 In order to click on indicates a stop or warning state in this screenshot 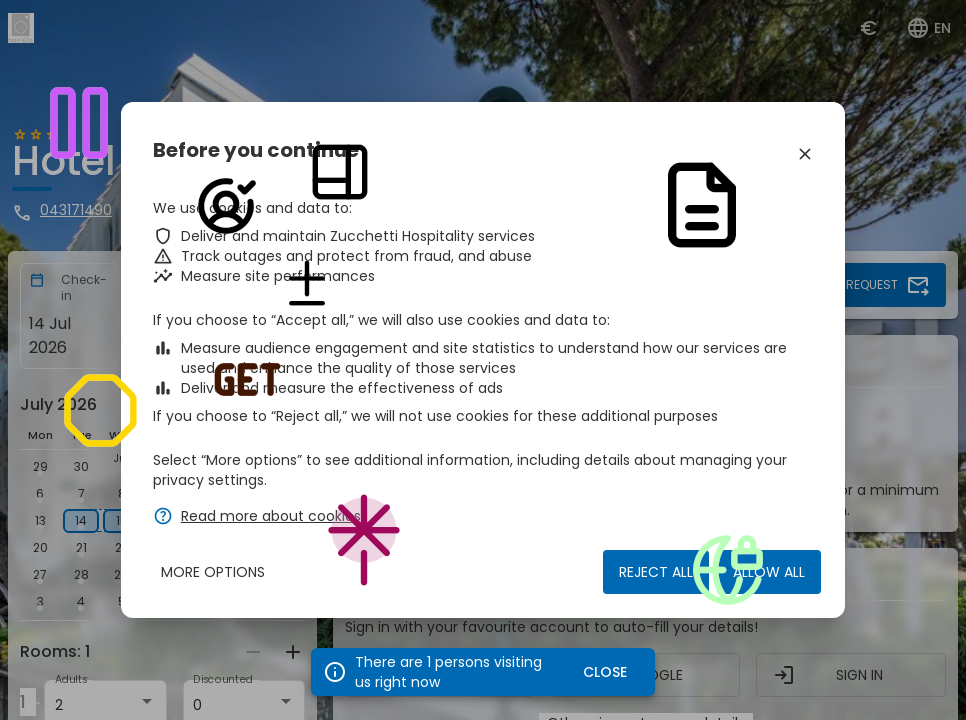, I will do `click(100, 410)`.